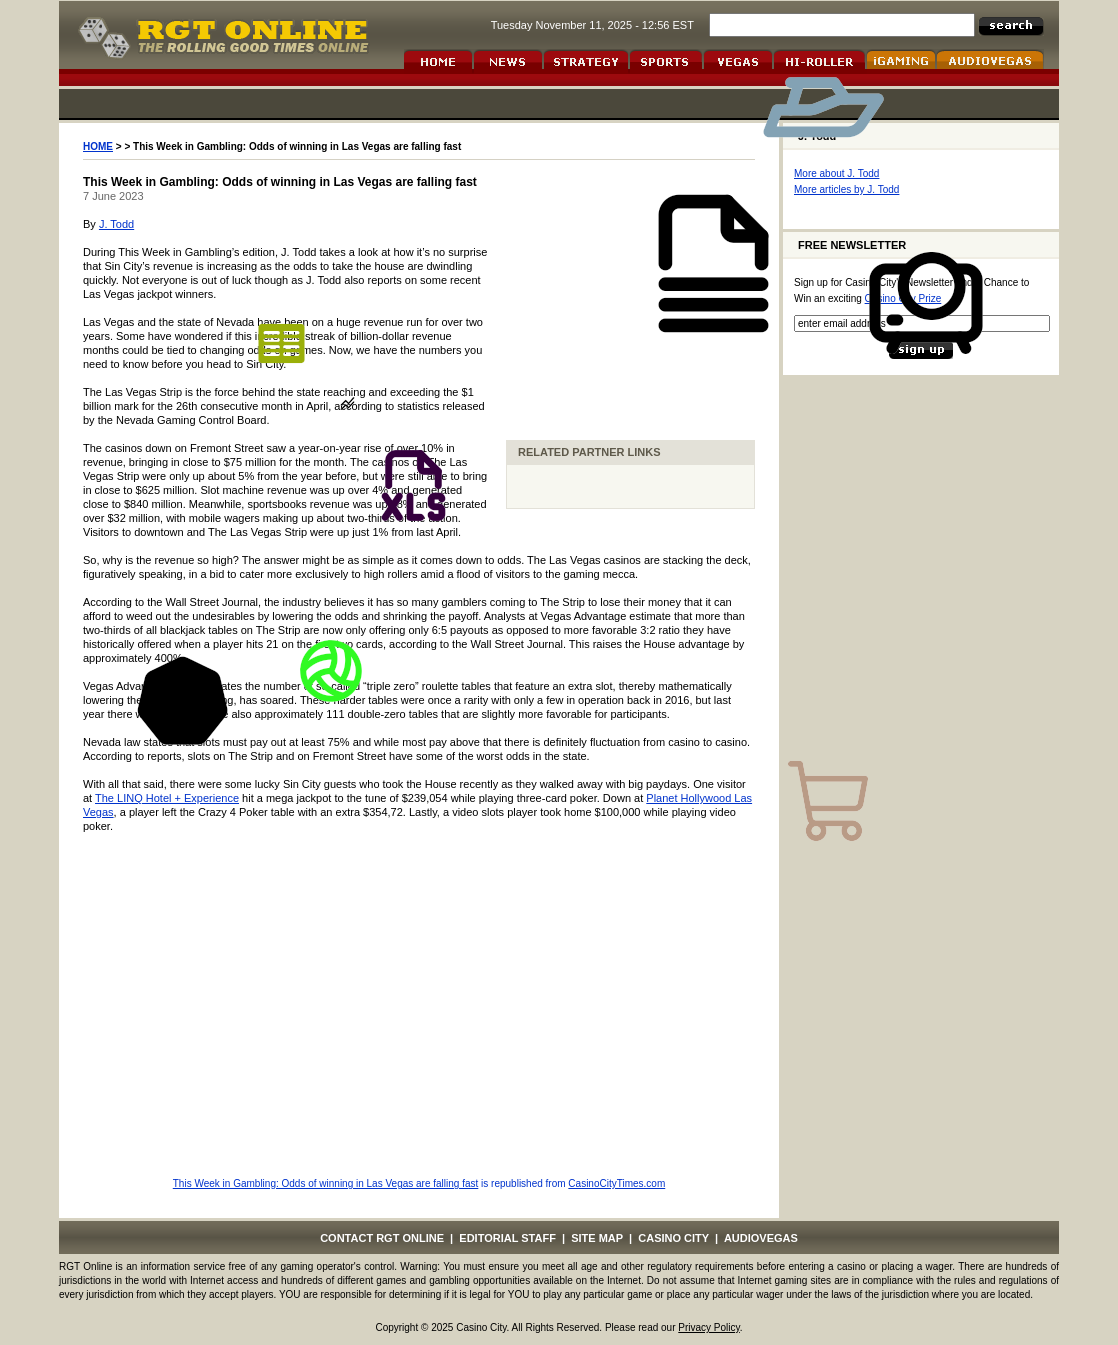  Describe the element at coordinates (823, 104) in the screenshot. I see `access boat rental or marina services` at that location.